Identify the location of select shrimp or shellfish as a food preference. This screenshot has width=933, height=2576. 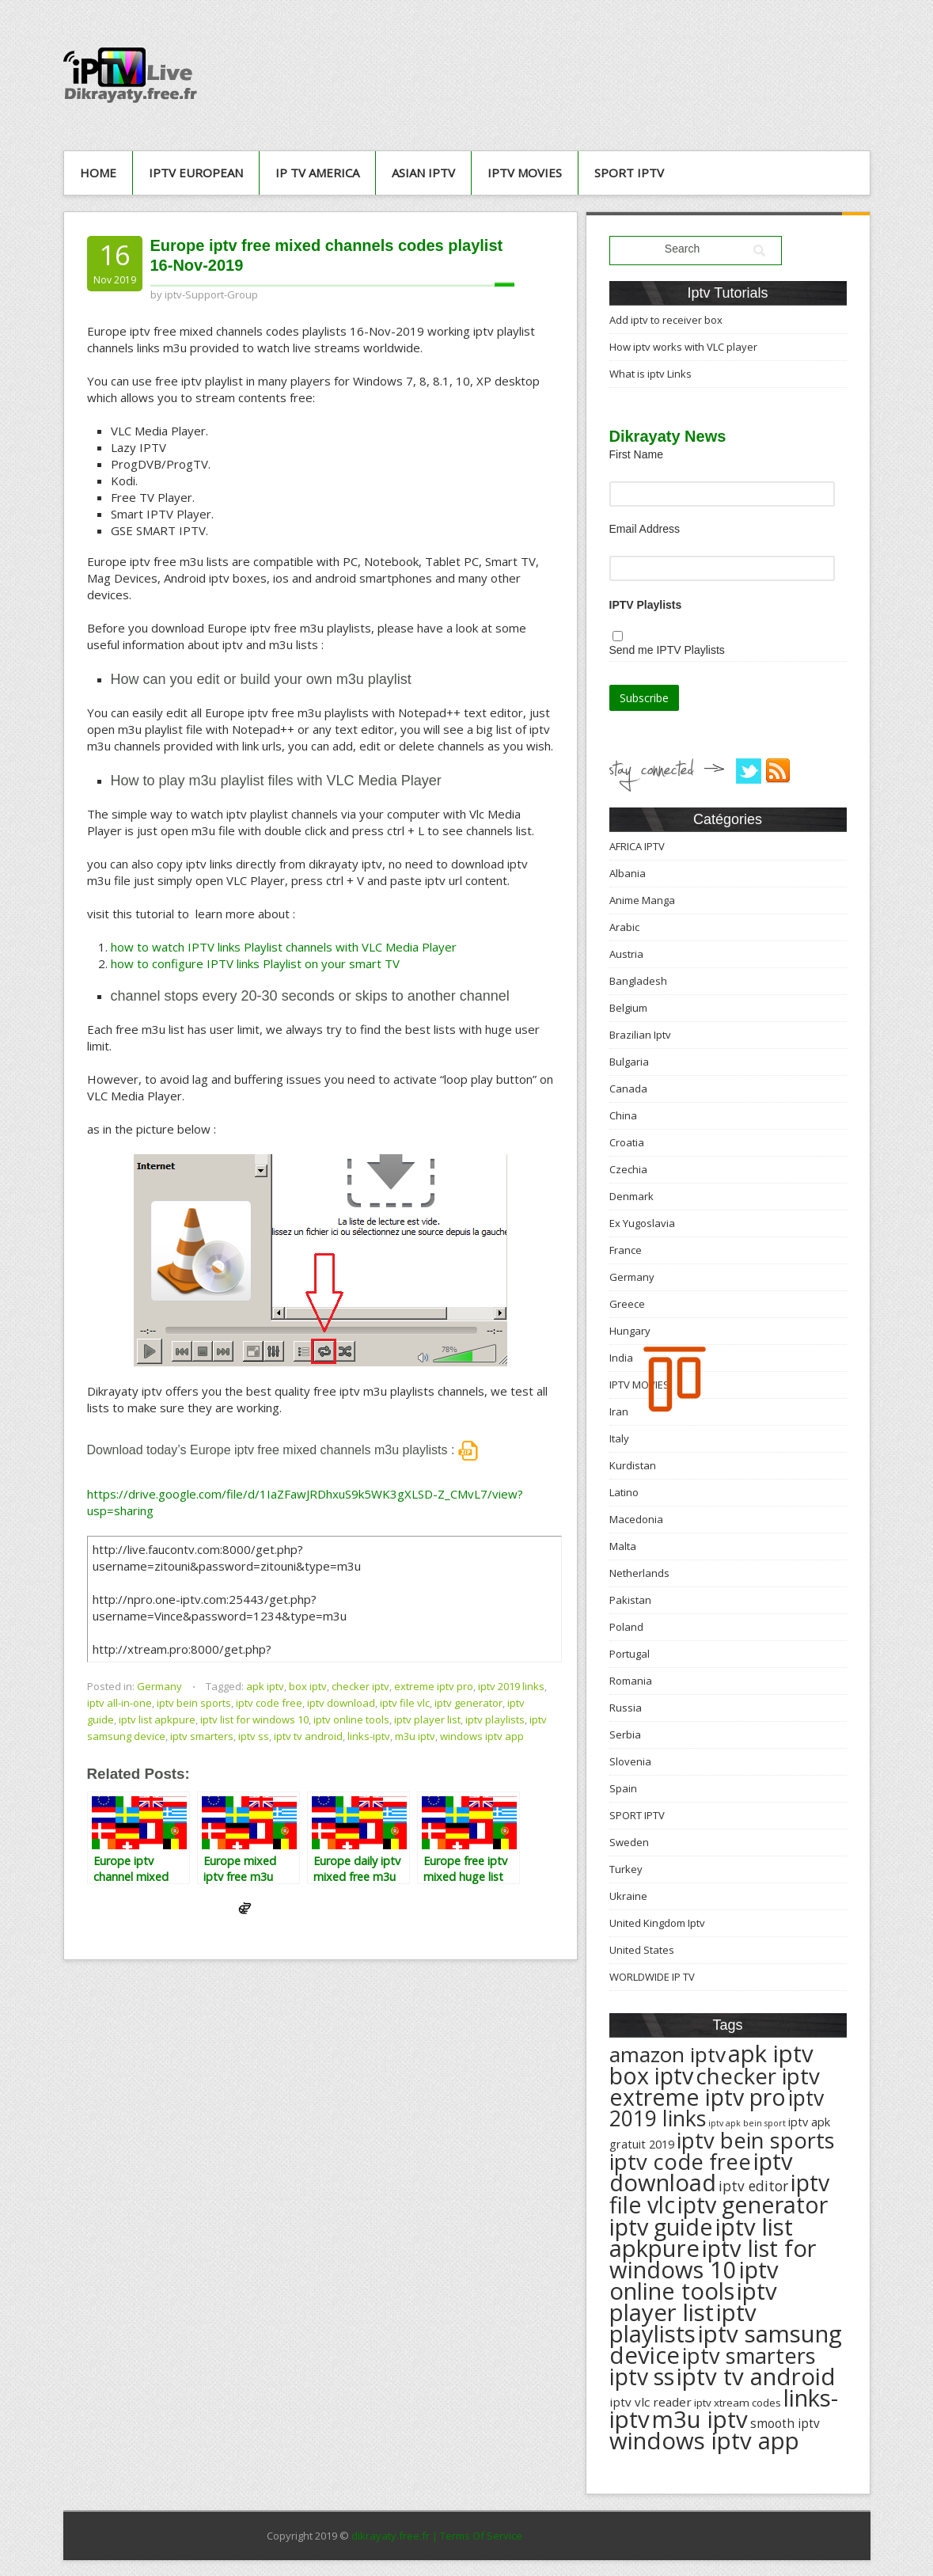
(245, 1908).